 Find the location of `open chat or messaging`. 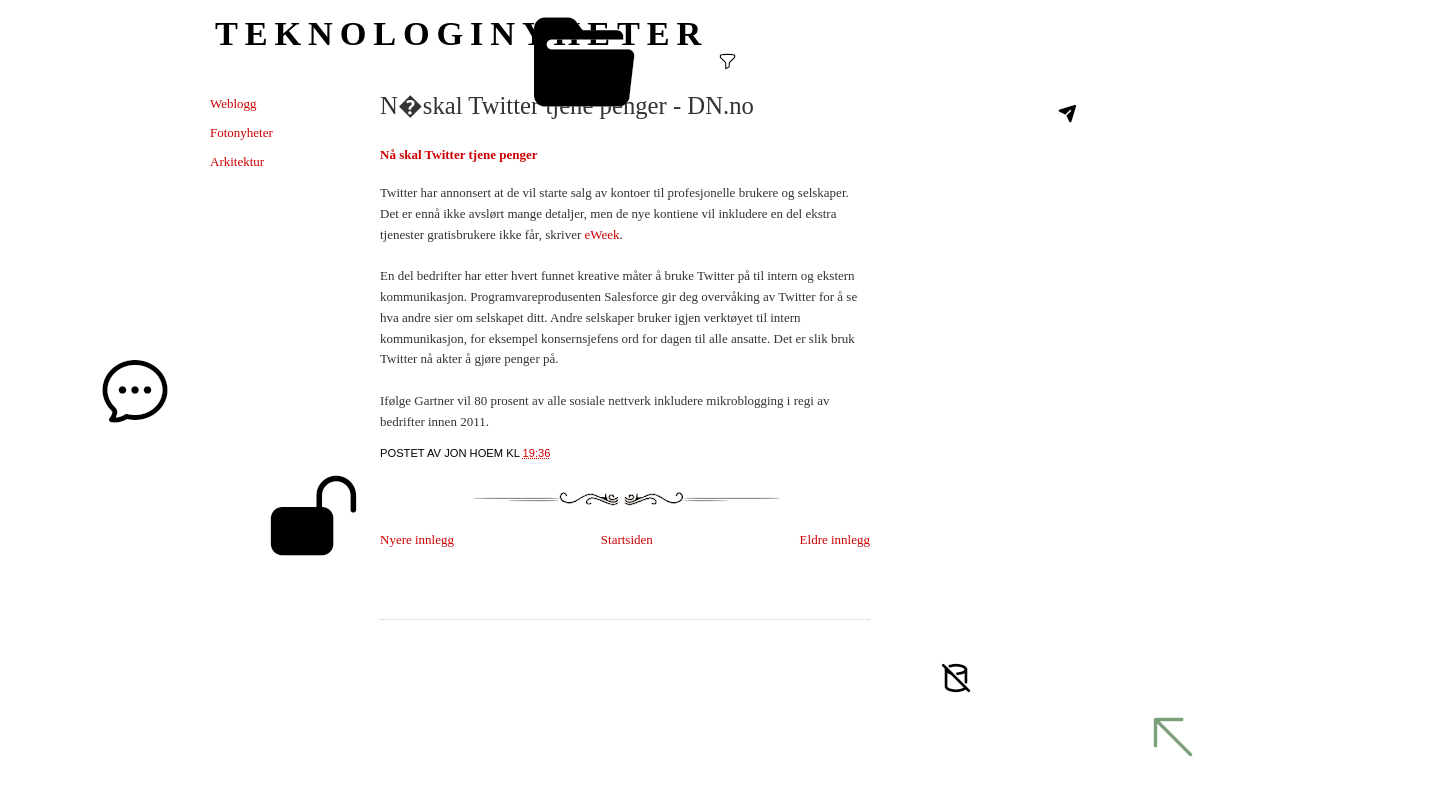

open chat or messaging is located at coordinates (135, 390).